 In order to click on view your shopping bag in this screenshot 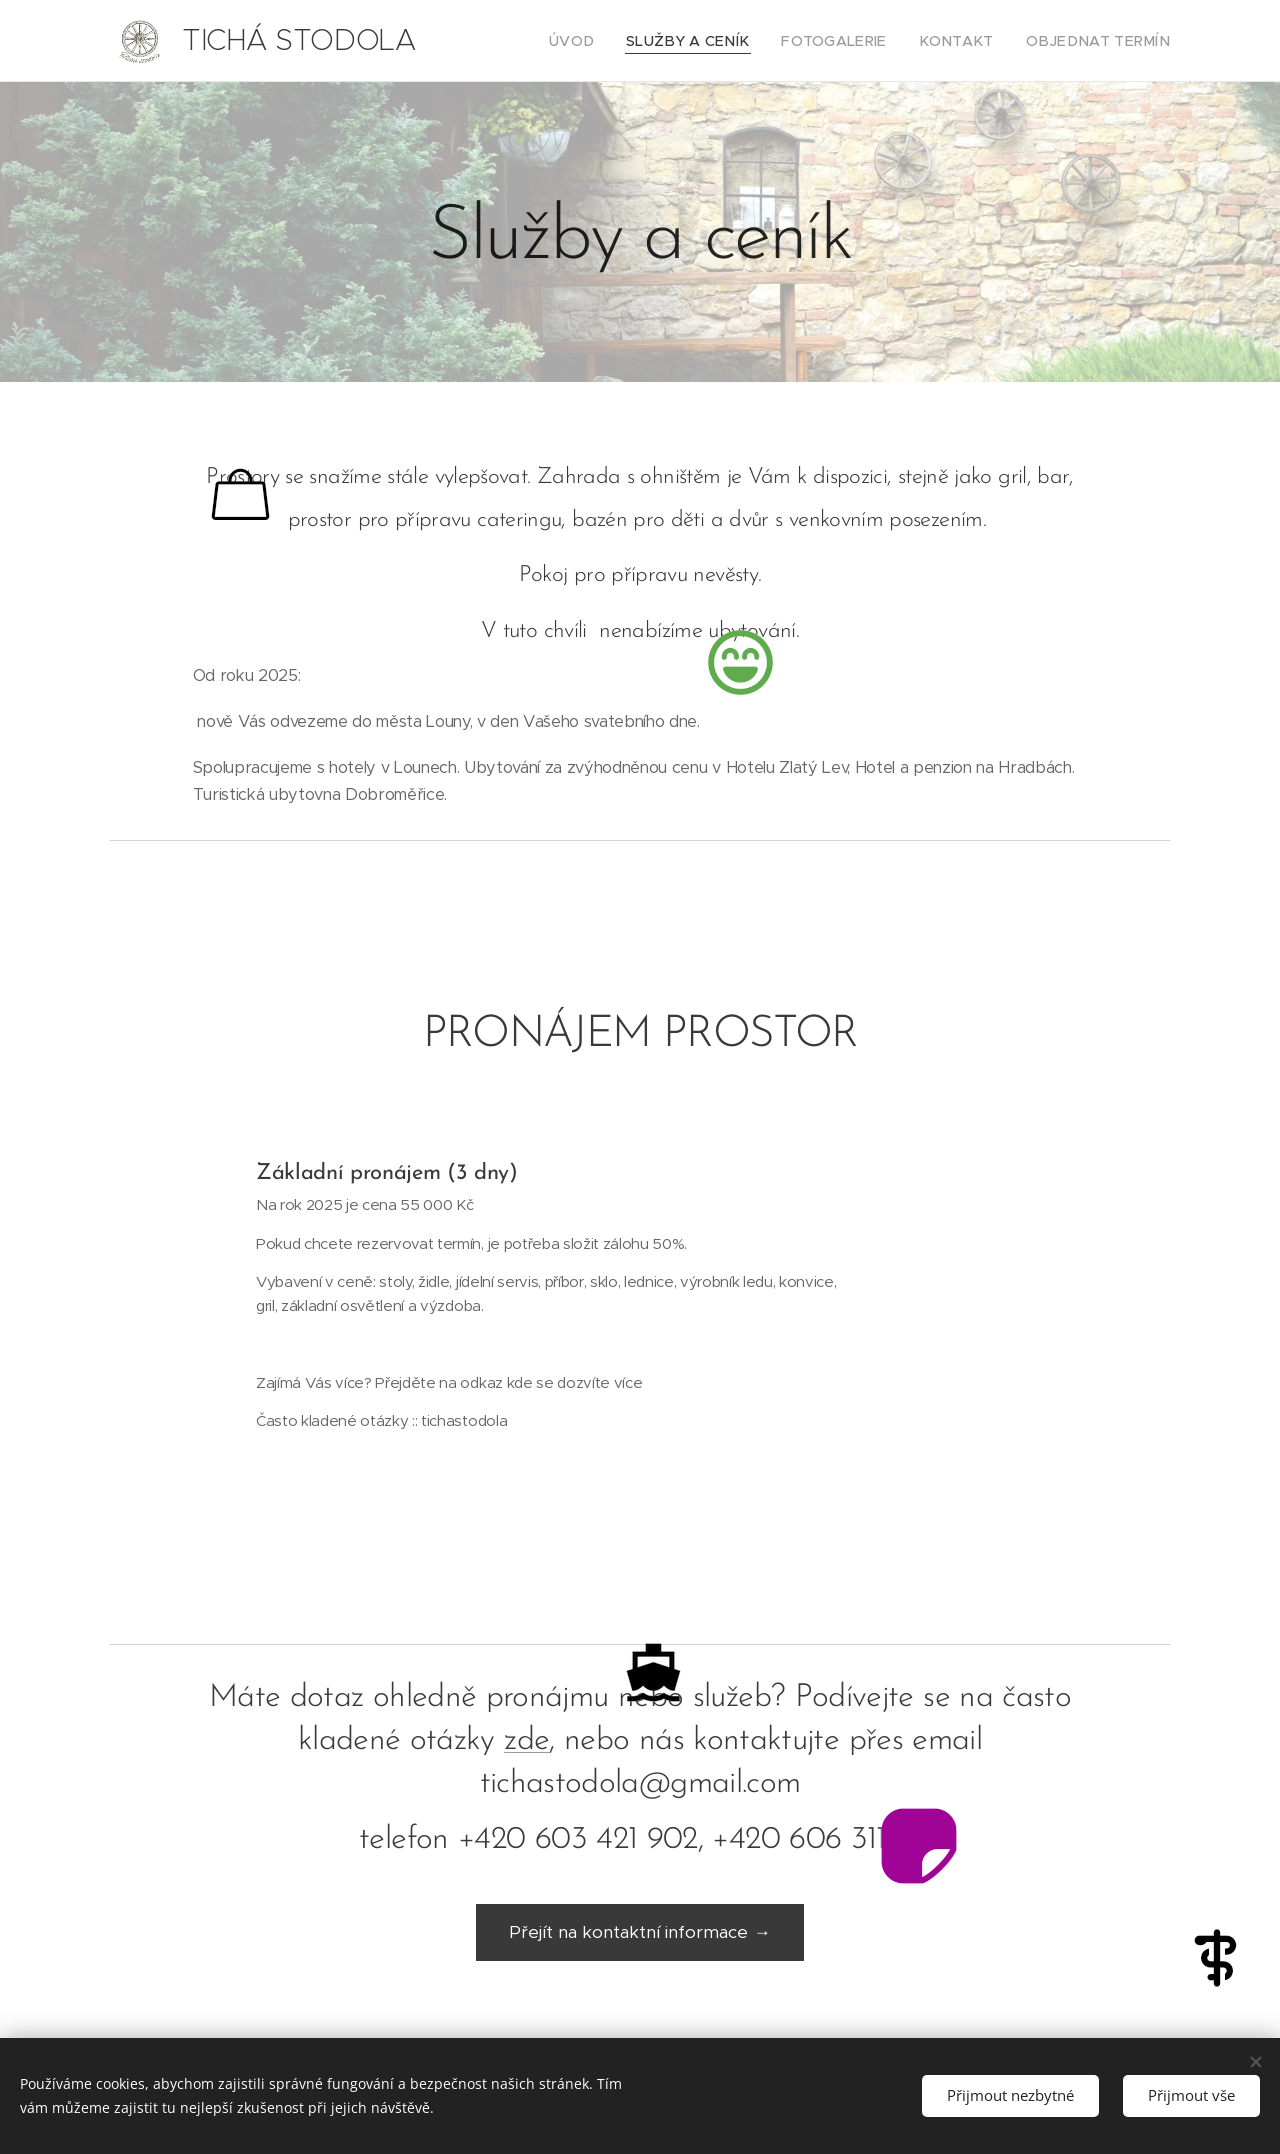, I will do `click(240, 497)`.